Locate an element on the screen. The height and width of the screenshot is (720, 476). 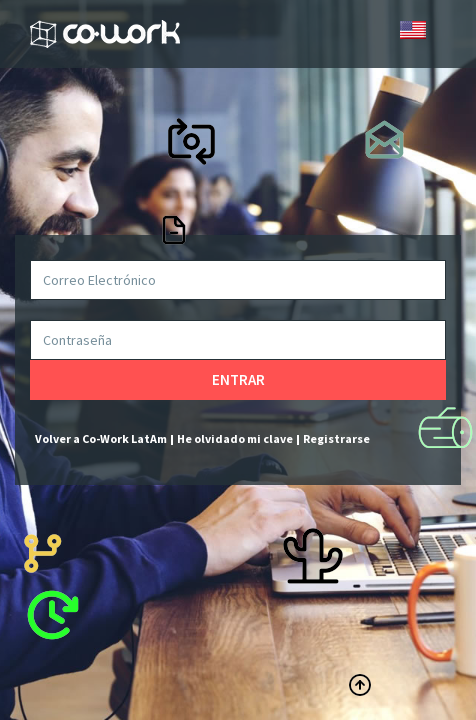
scroll to top of page is located at coordinates (360, 685).